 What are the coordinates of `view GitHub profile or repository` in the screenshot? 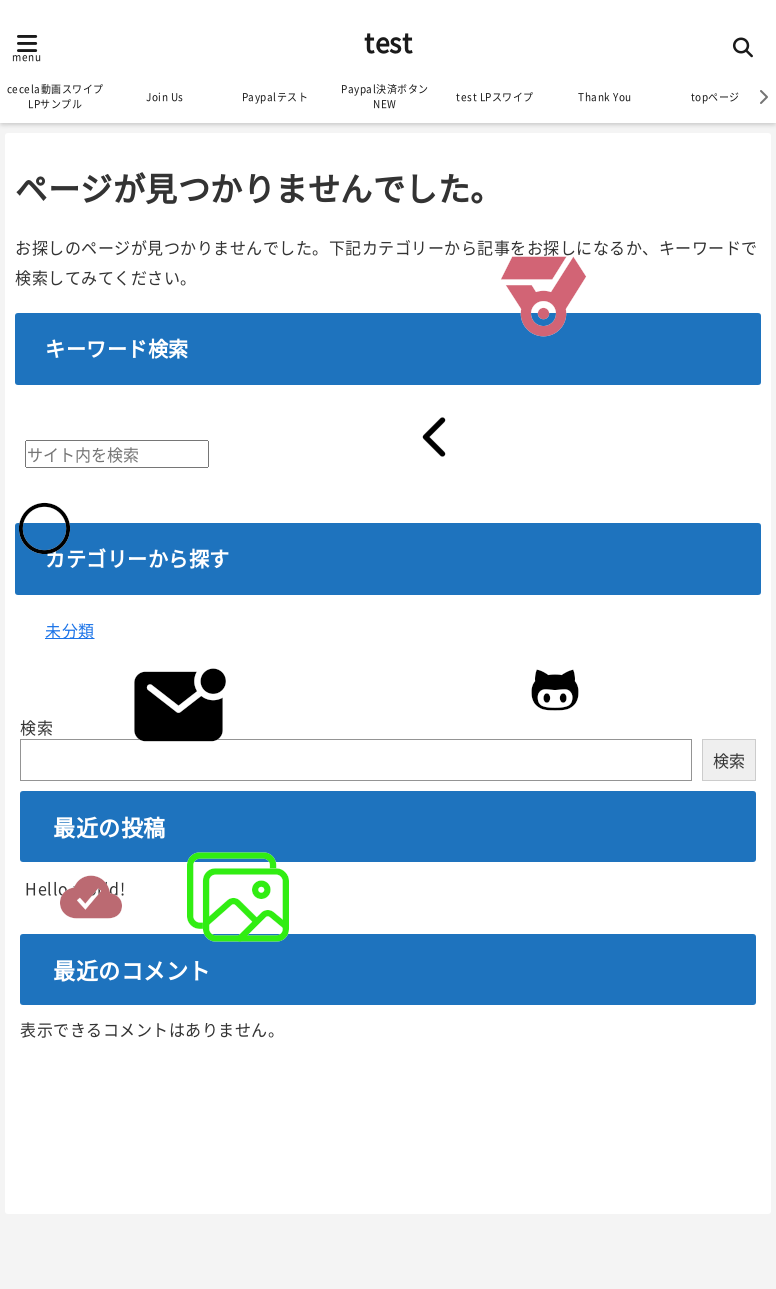 It's located at (555, 690).